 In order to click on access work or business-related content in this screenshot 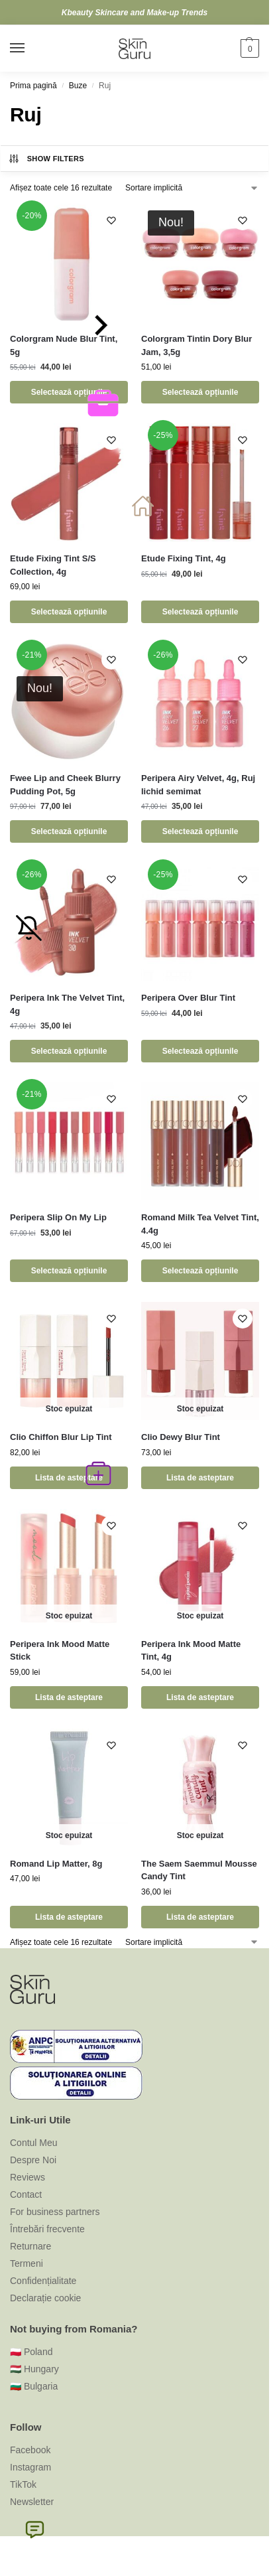, I will do `click(103, 403)`.